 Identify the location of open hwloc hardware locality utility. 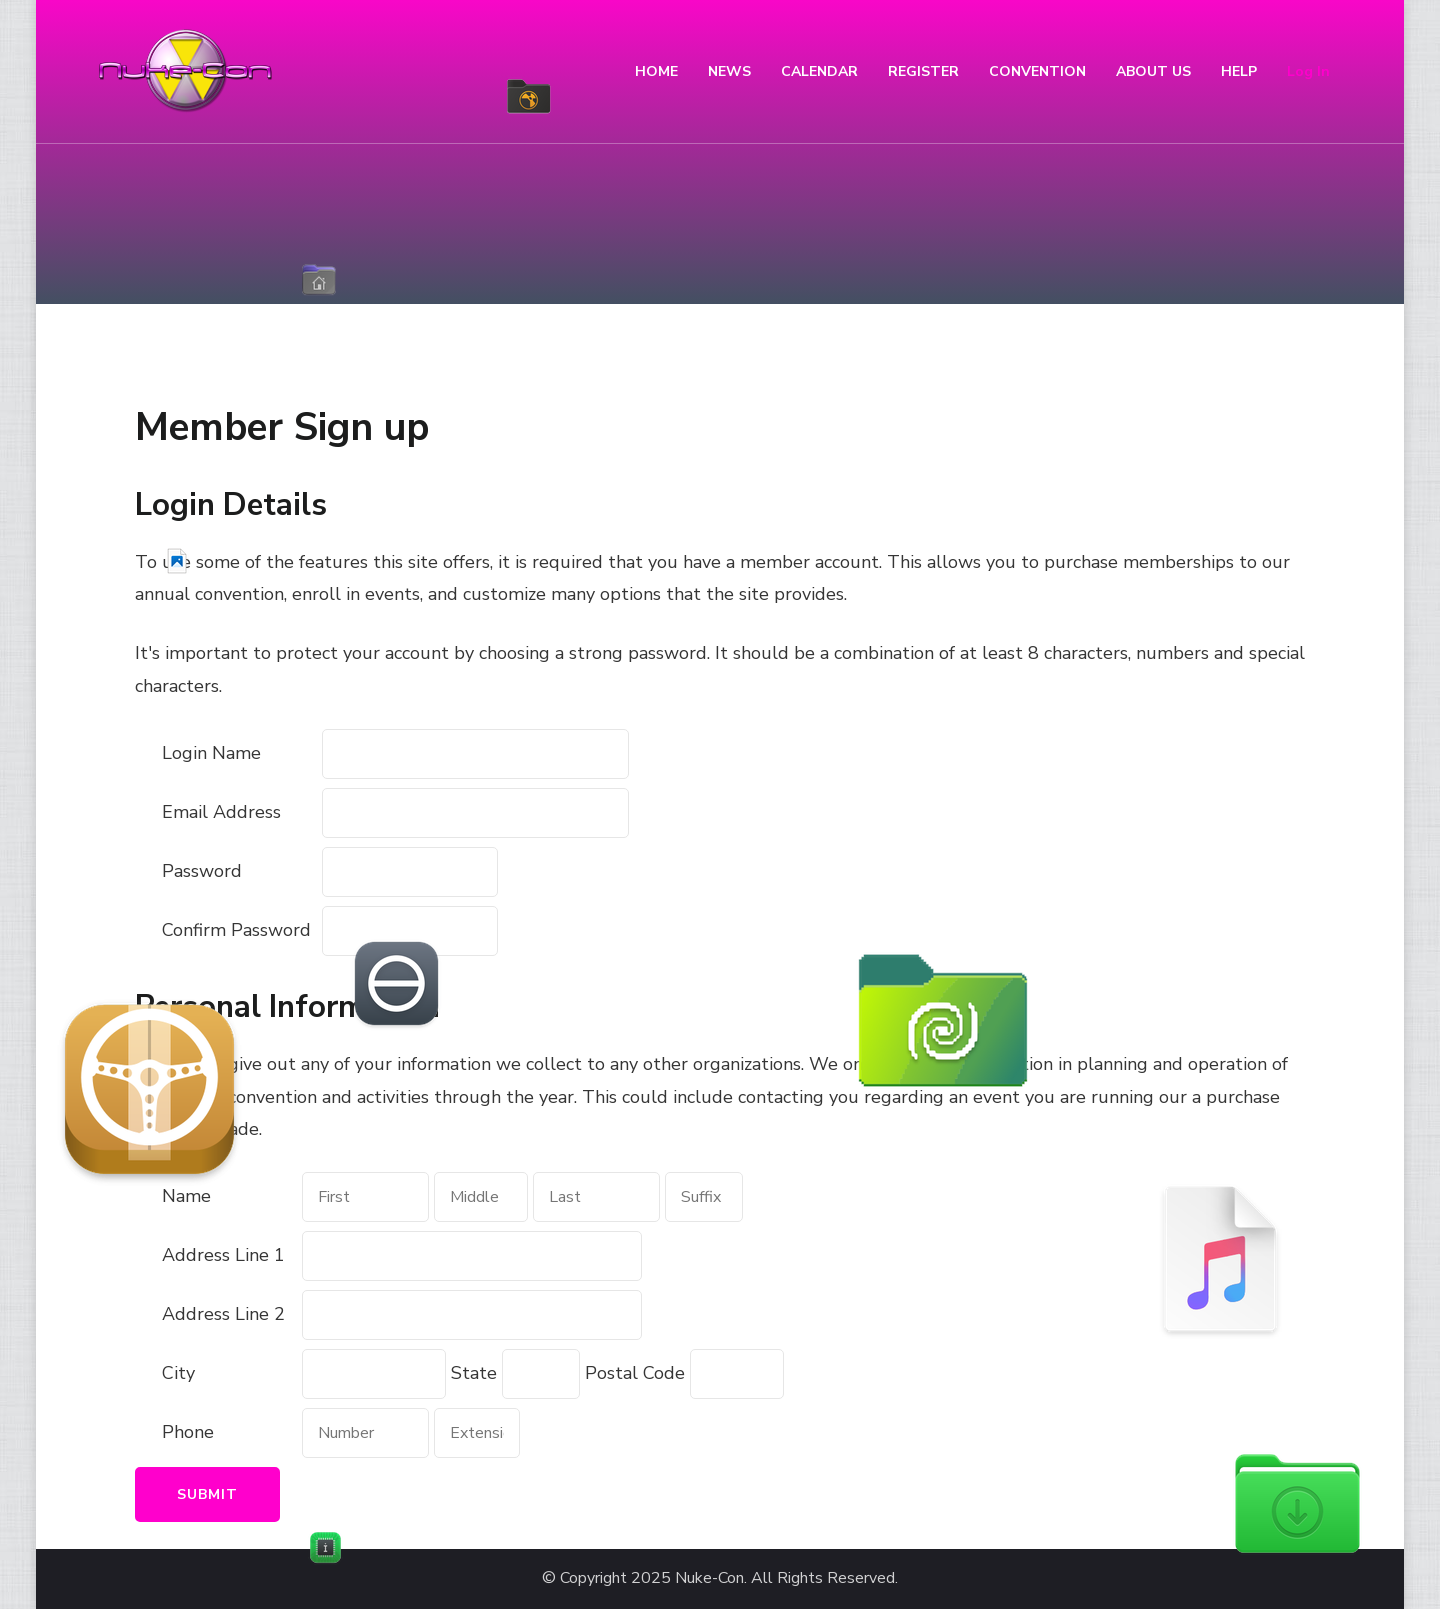
(325, 1547).